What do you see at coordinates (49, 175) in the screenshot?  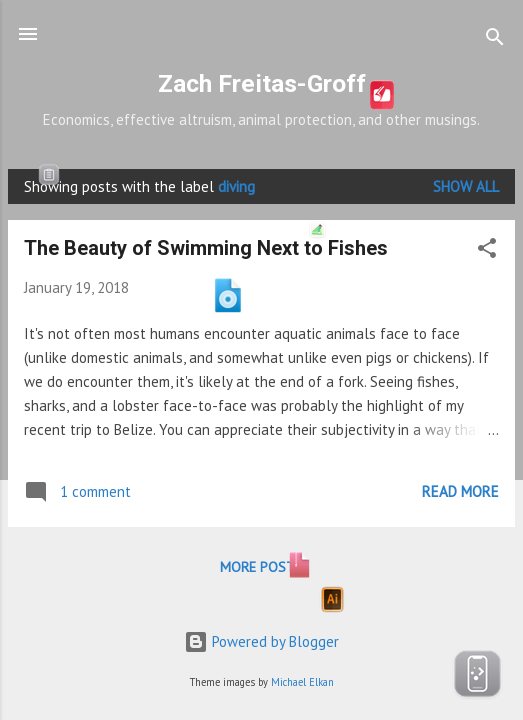 I see `access clipboard history` at bounding box center [49, 175].